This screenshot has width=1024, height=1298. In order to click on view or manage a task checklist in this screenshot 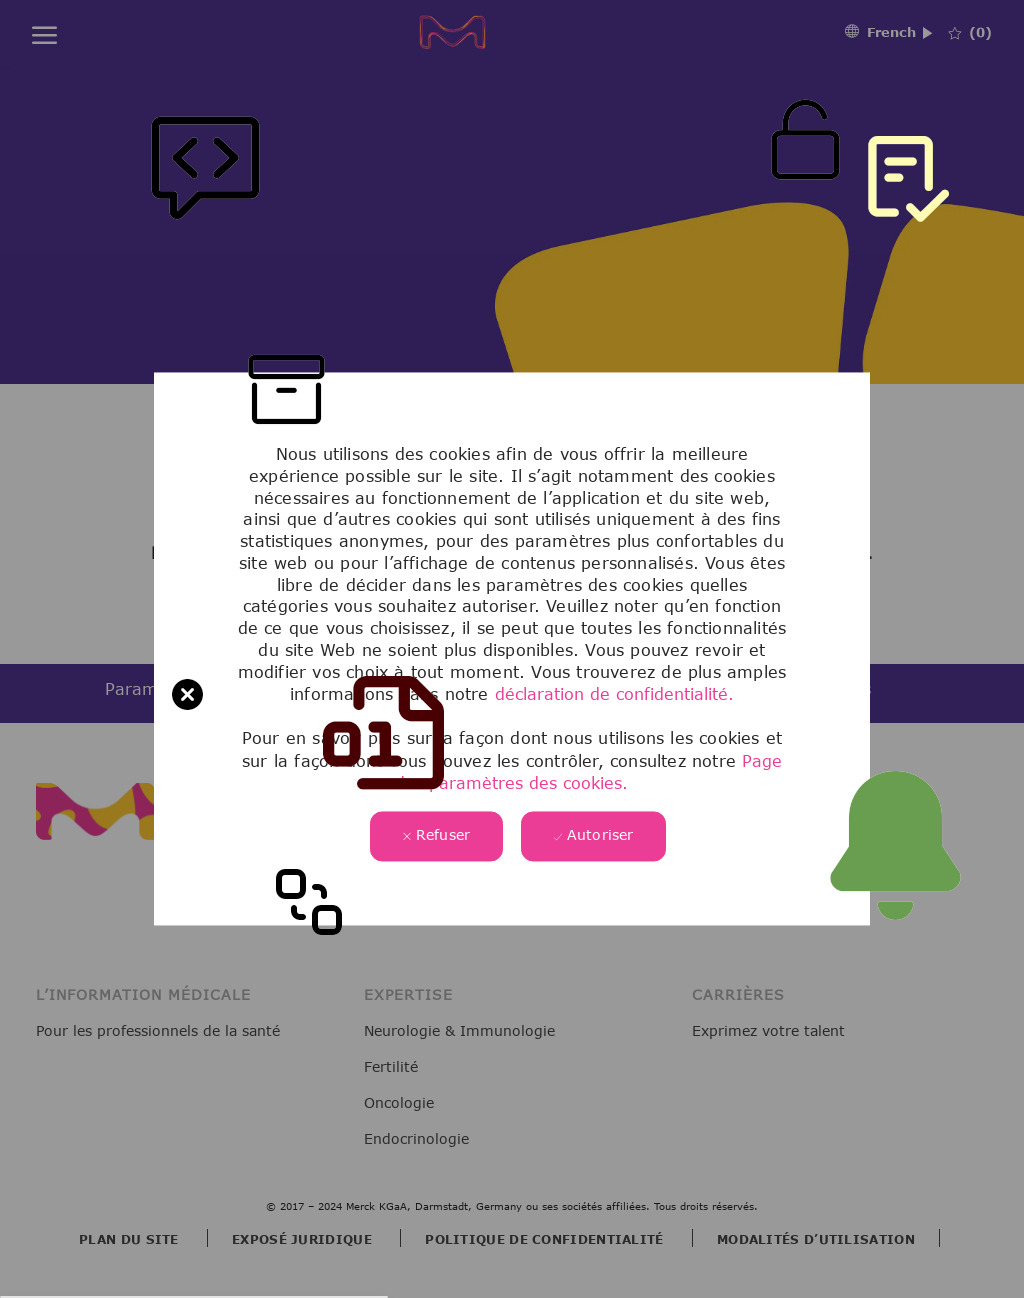, I will do `click(906, 179)`.